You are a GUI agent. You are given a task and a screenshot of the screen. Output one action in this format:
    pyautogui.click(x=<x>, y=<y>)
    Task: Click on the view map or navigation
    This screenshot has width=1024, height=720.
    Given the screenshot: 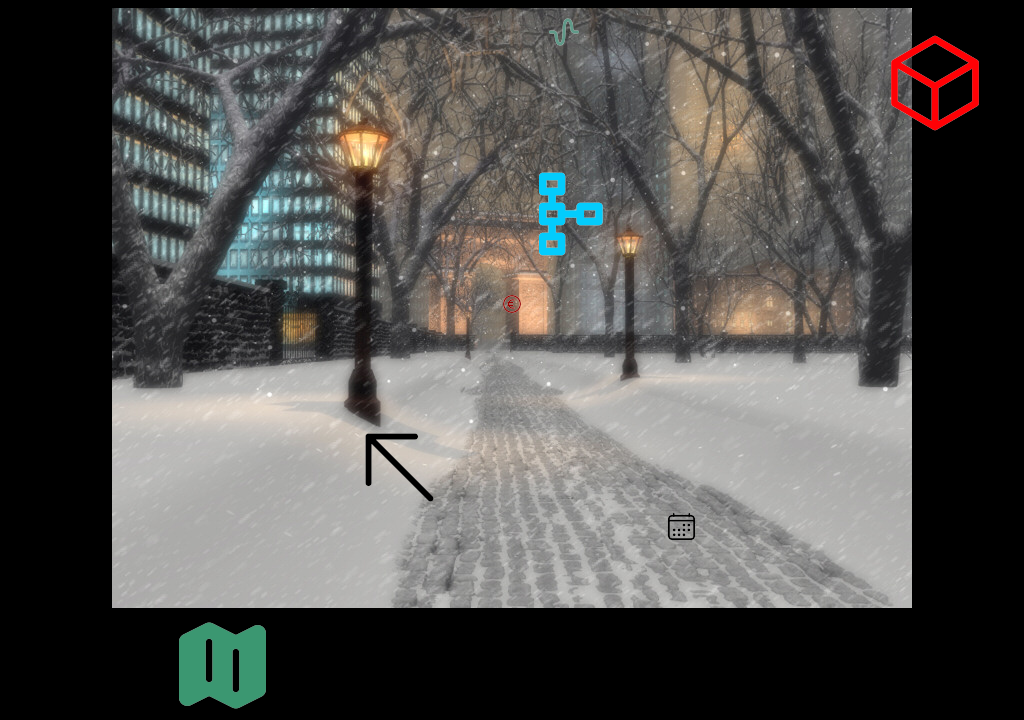 What is the action you would take?
    pyautogui.click(x=222, y=665)
    